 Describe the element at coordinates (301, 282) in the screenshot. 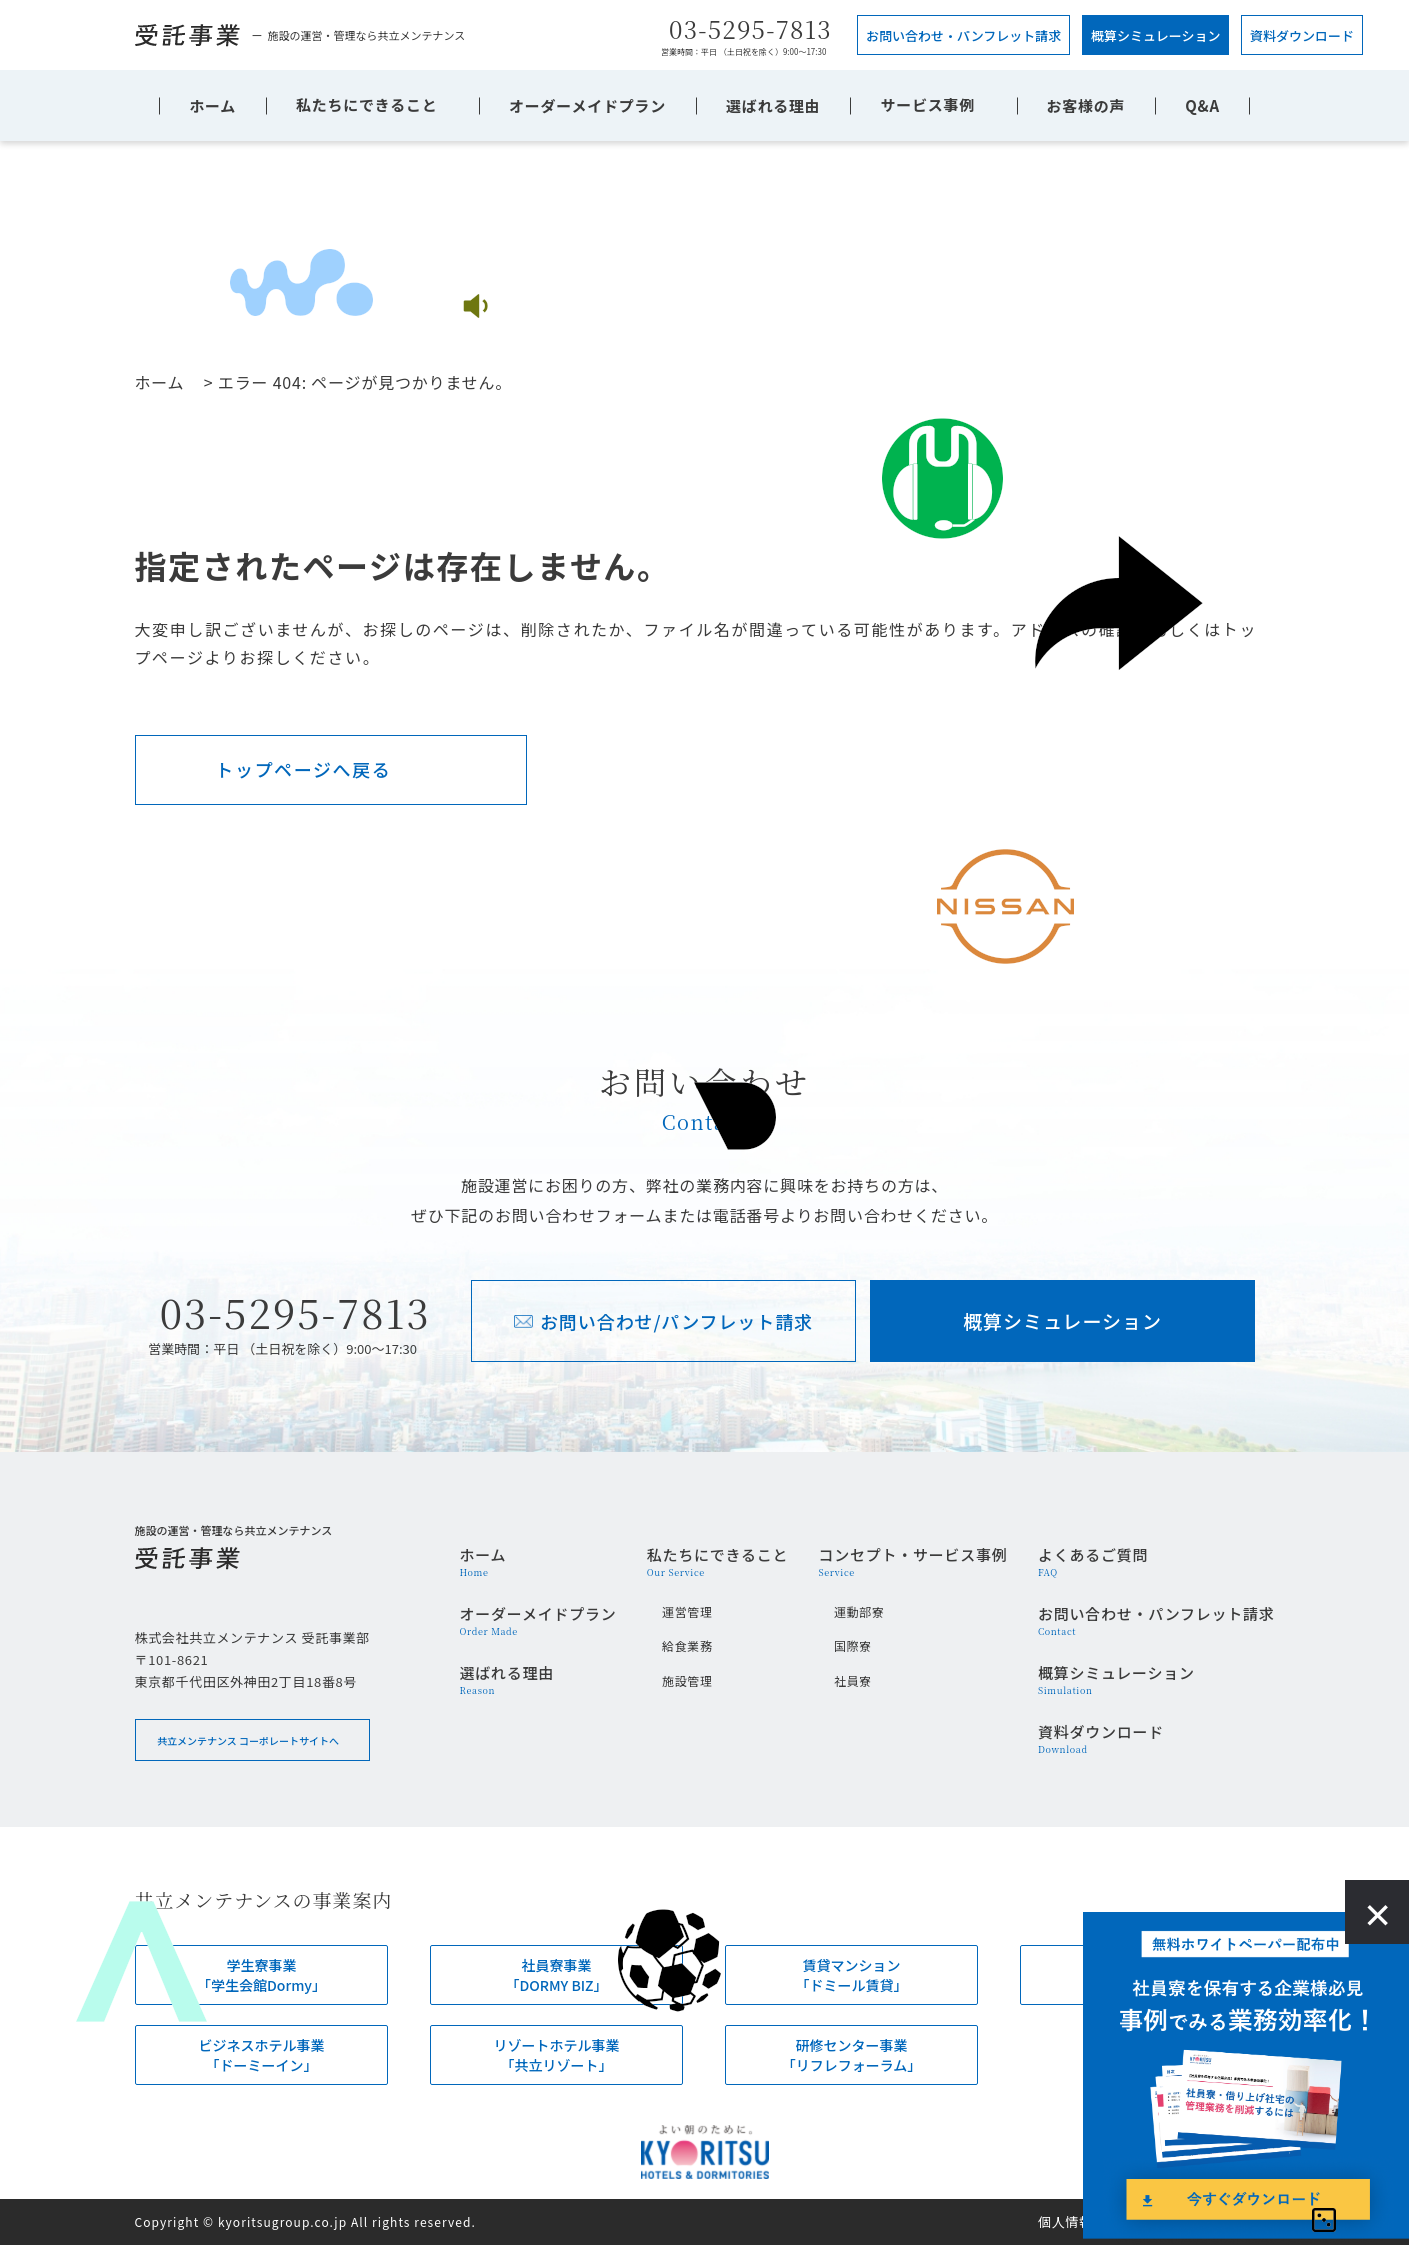

I see `Sony Walkman brand logo` at that location.